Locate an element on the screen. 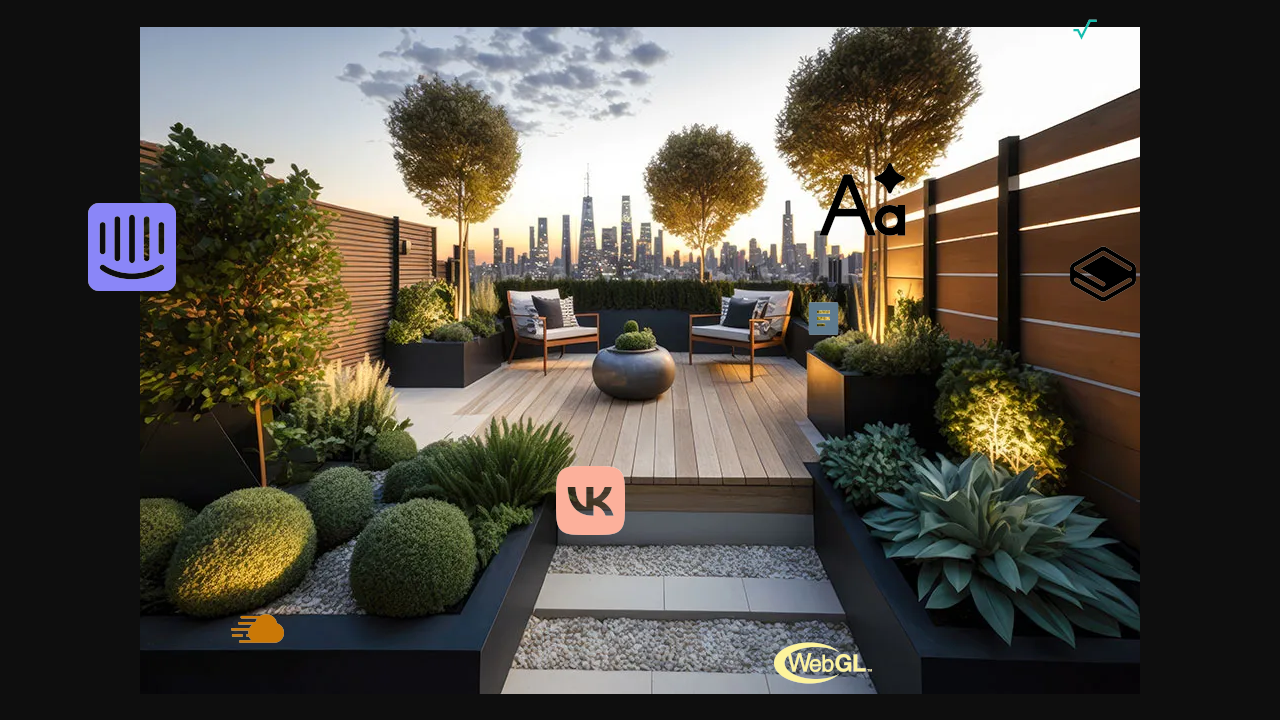 The width and height of the screenshot is (1280, 720). view document list or file directory is located at coordinates (823, 318).